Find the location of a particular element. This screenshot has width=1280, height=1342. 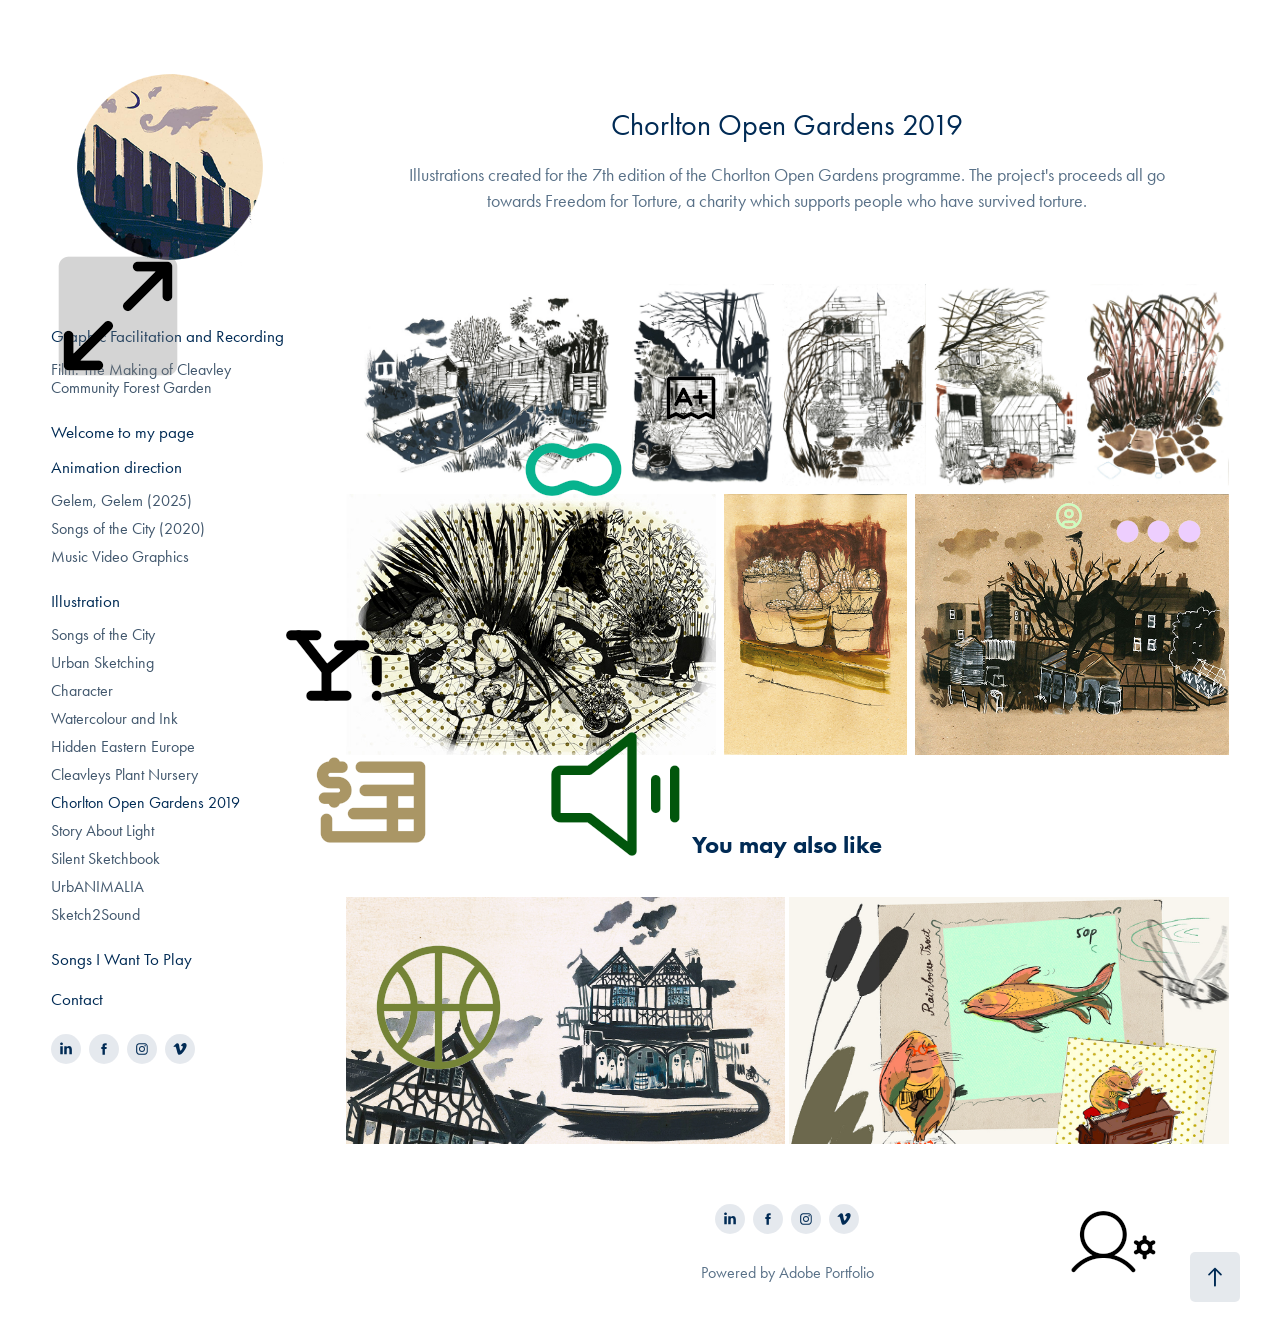

view your profile is located at coordinates (1069, 516).